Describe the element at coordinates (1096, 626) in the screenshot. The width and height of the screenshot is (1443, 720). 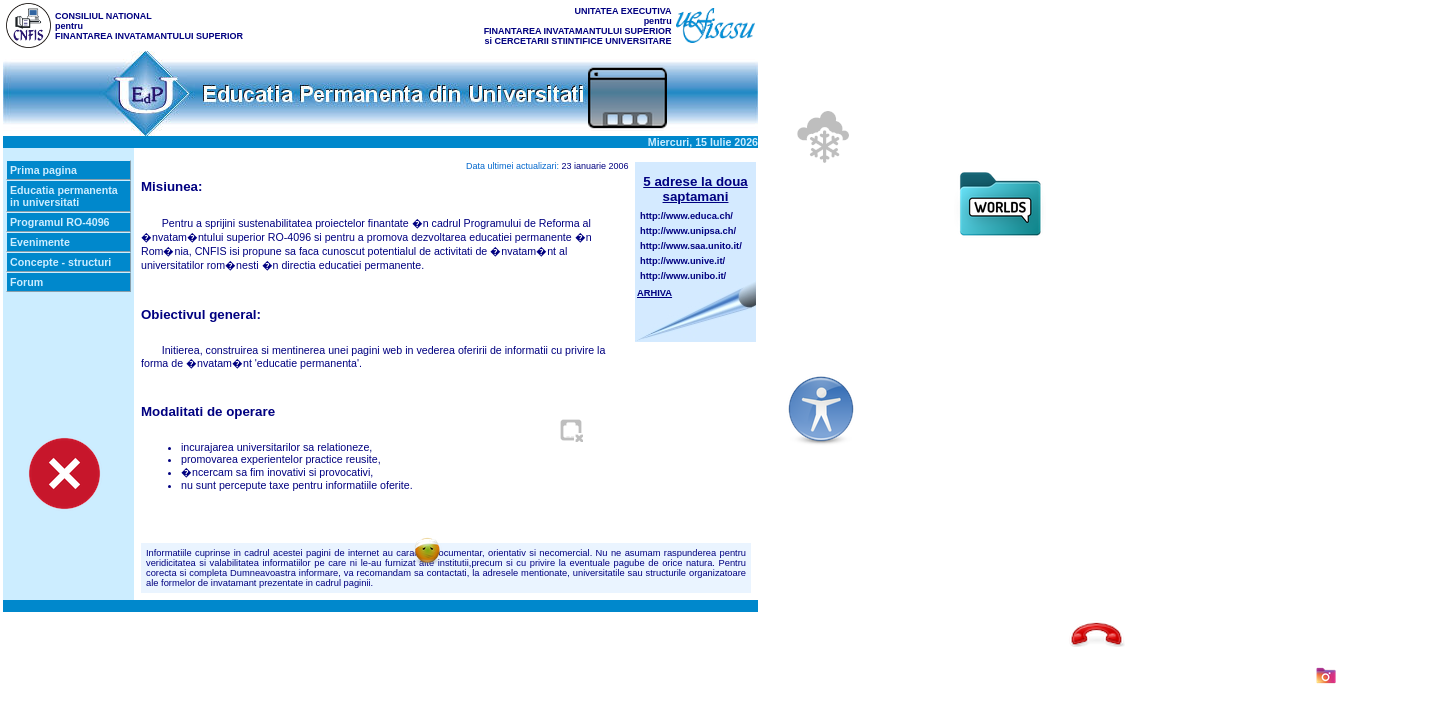
I see `end the current call` at that location.